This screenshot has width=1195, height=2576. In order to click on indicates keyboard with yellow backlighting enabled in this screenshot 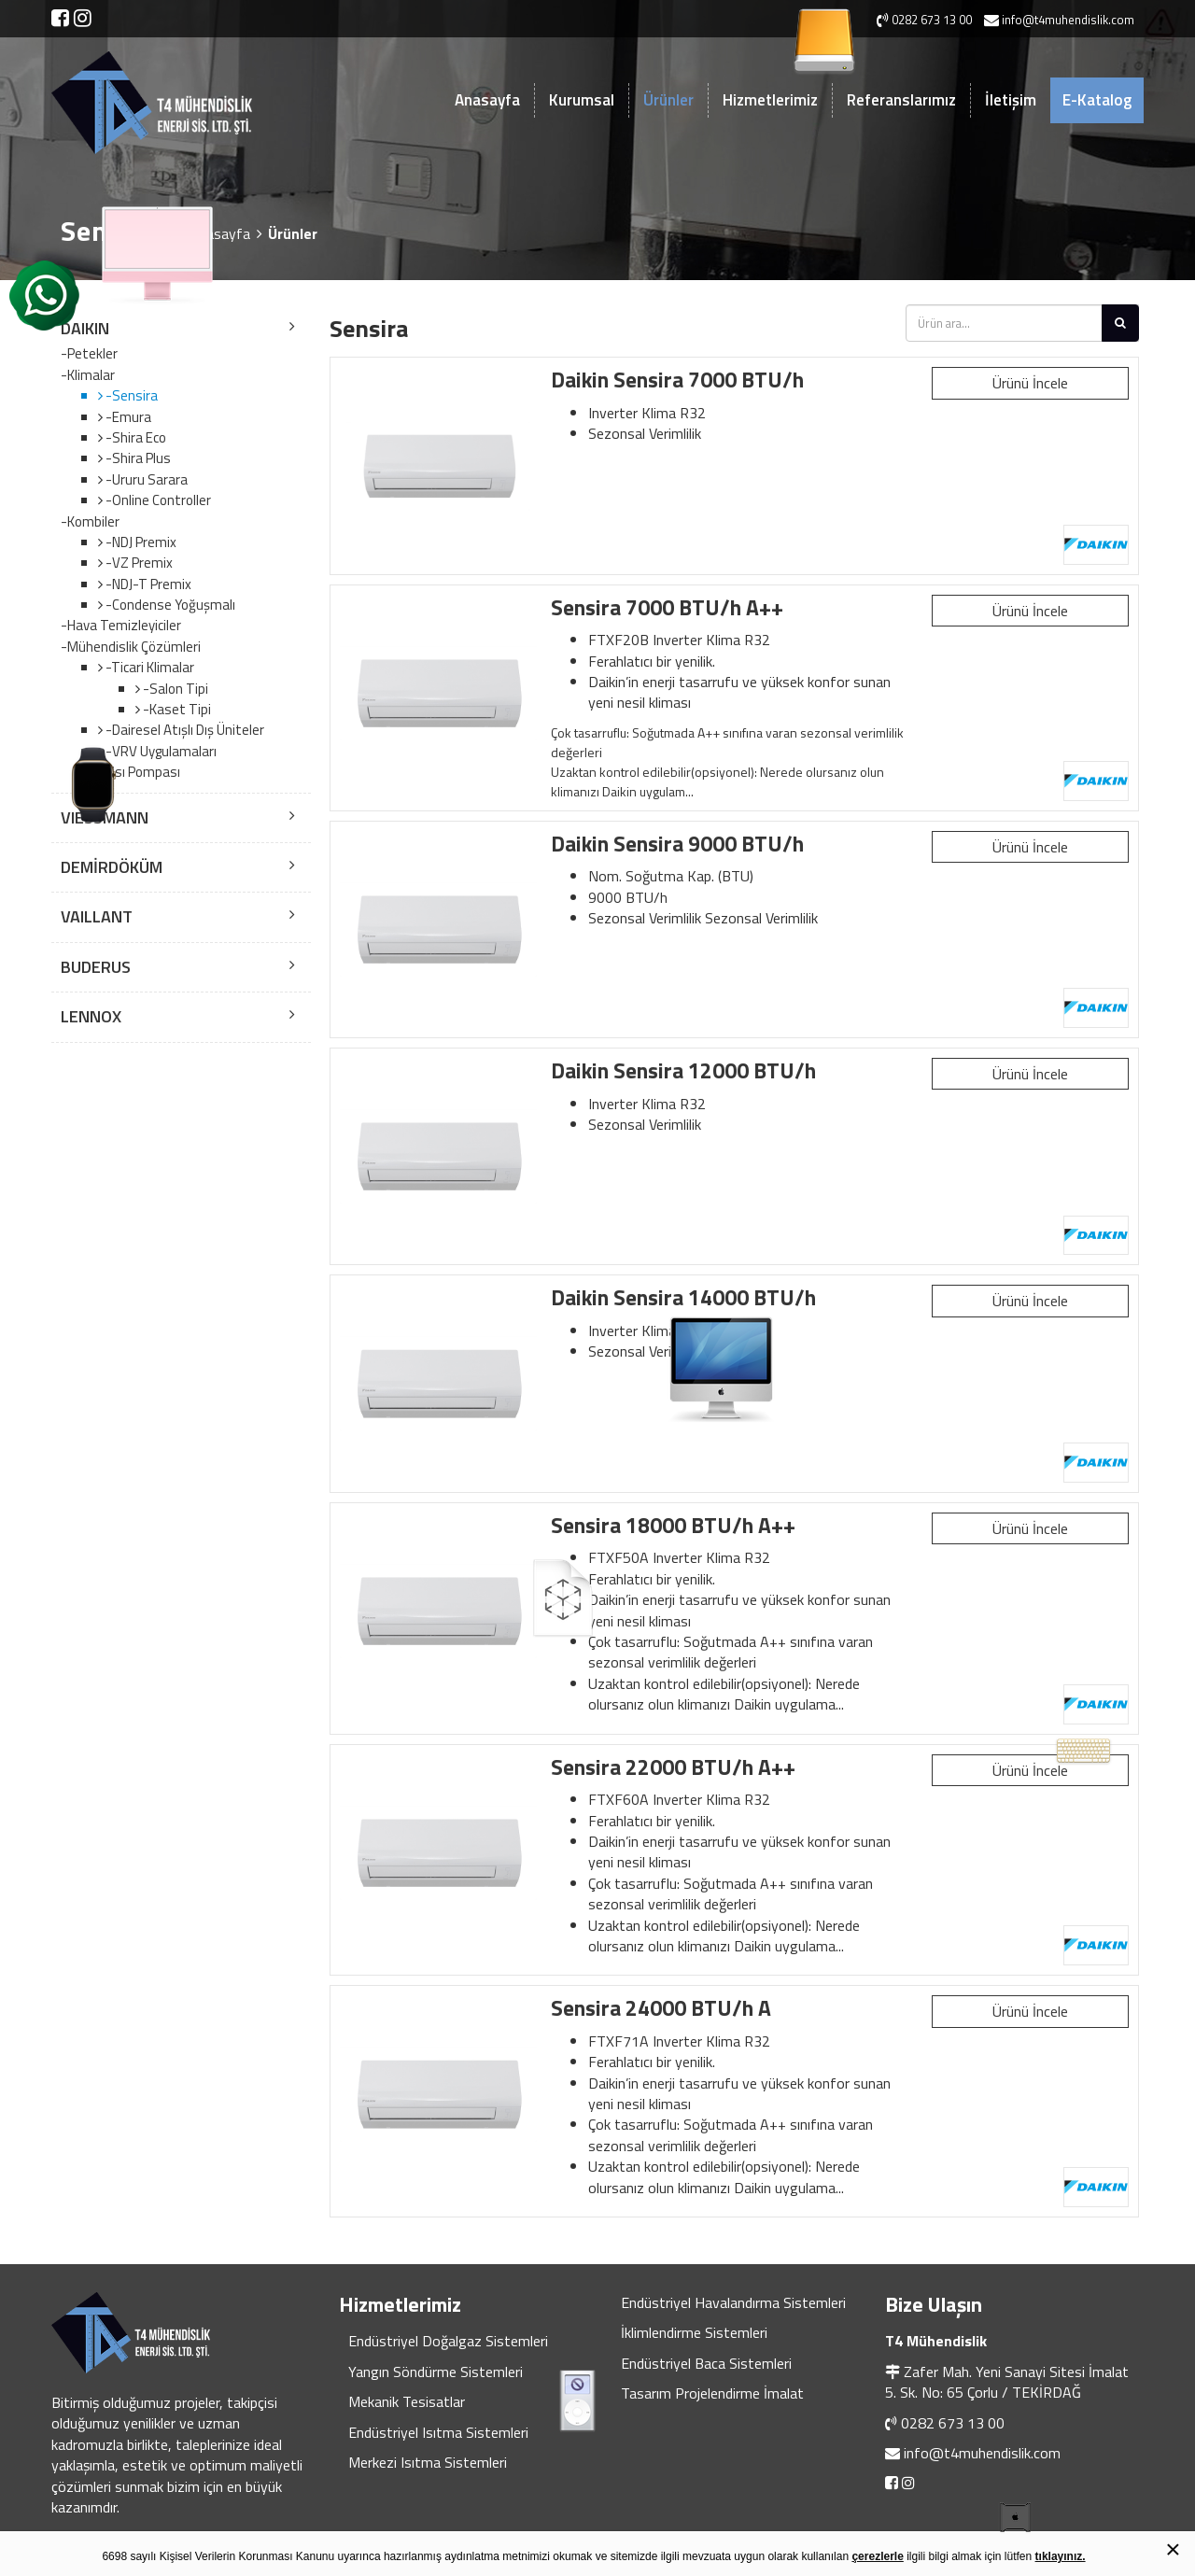, I will do `click(1083, 1751)`.